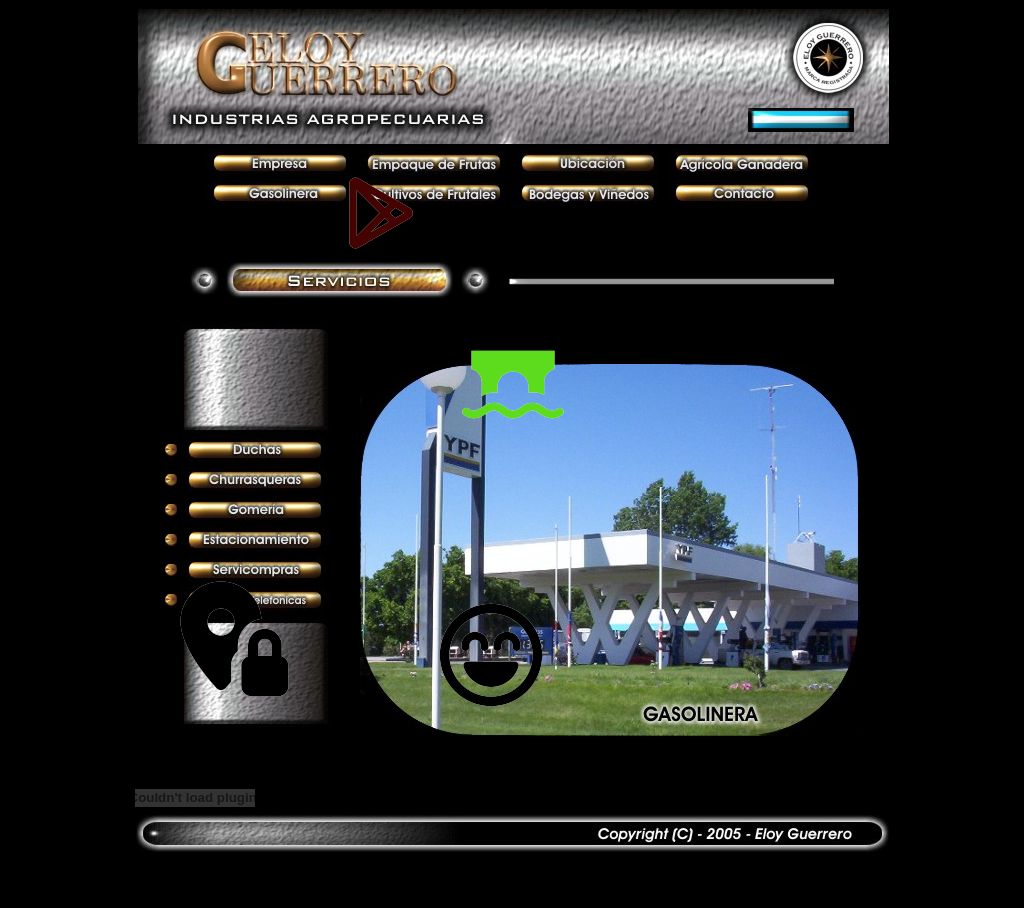 The width and height of the screenshot is (1024, 908). Describe the element at coordinates (513, 382) in the screenshot. I see `indicates a bridge or water crossing location` at that location.